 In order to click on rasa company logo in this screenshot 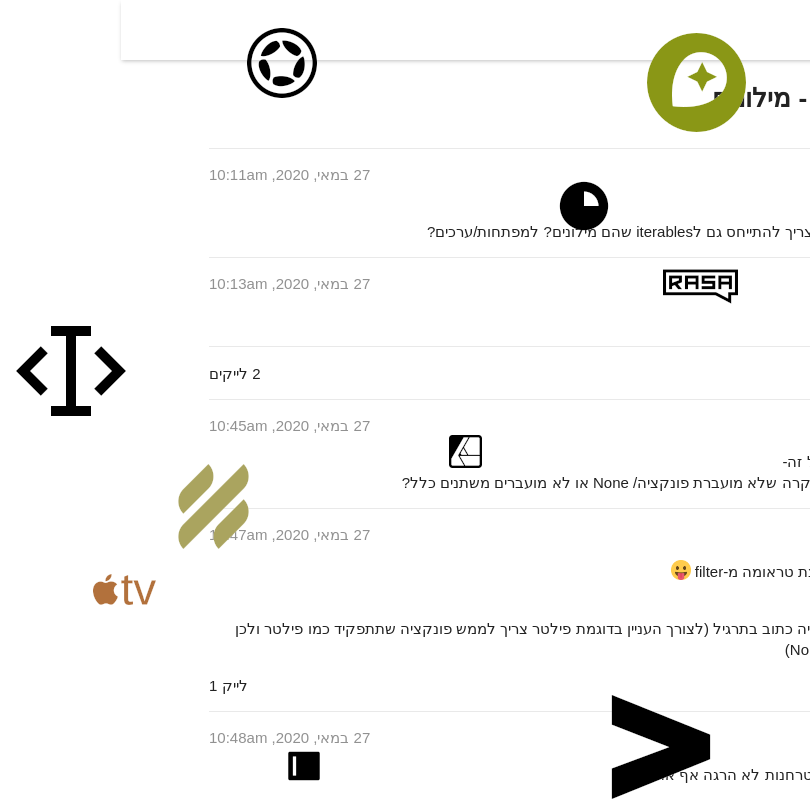, I will do `click(700, 286)`.